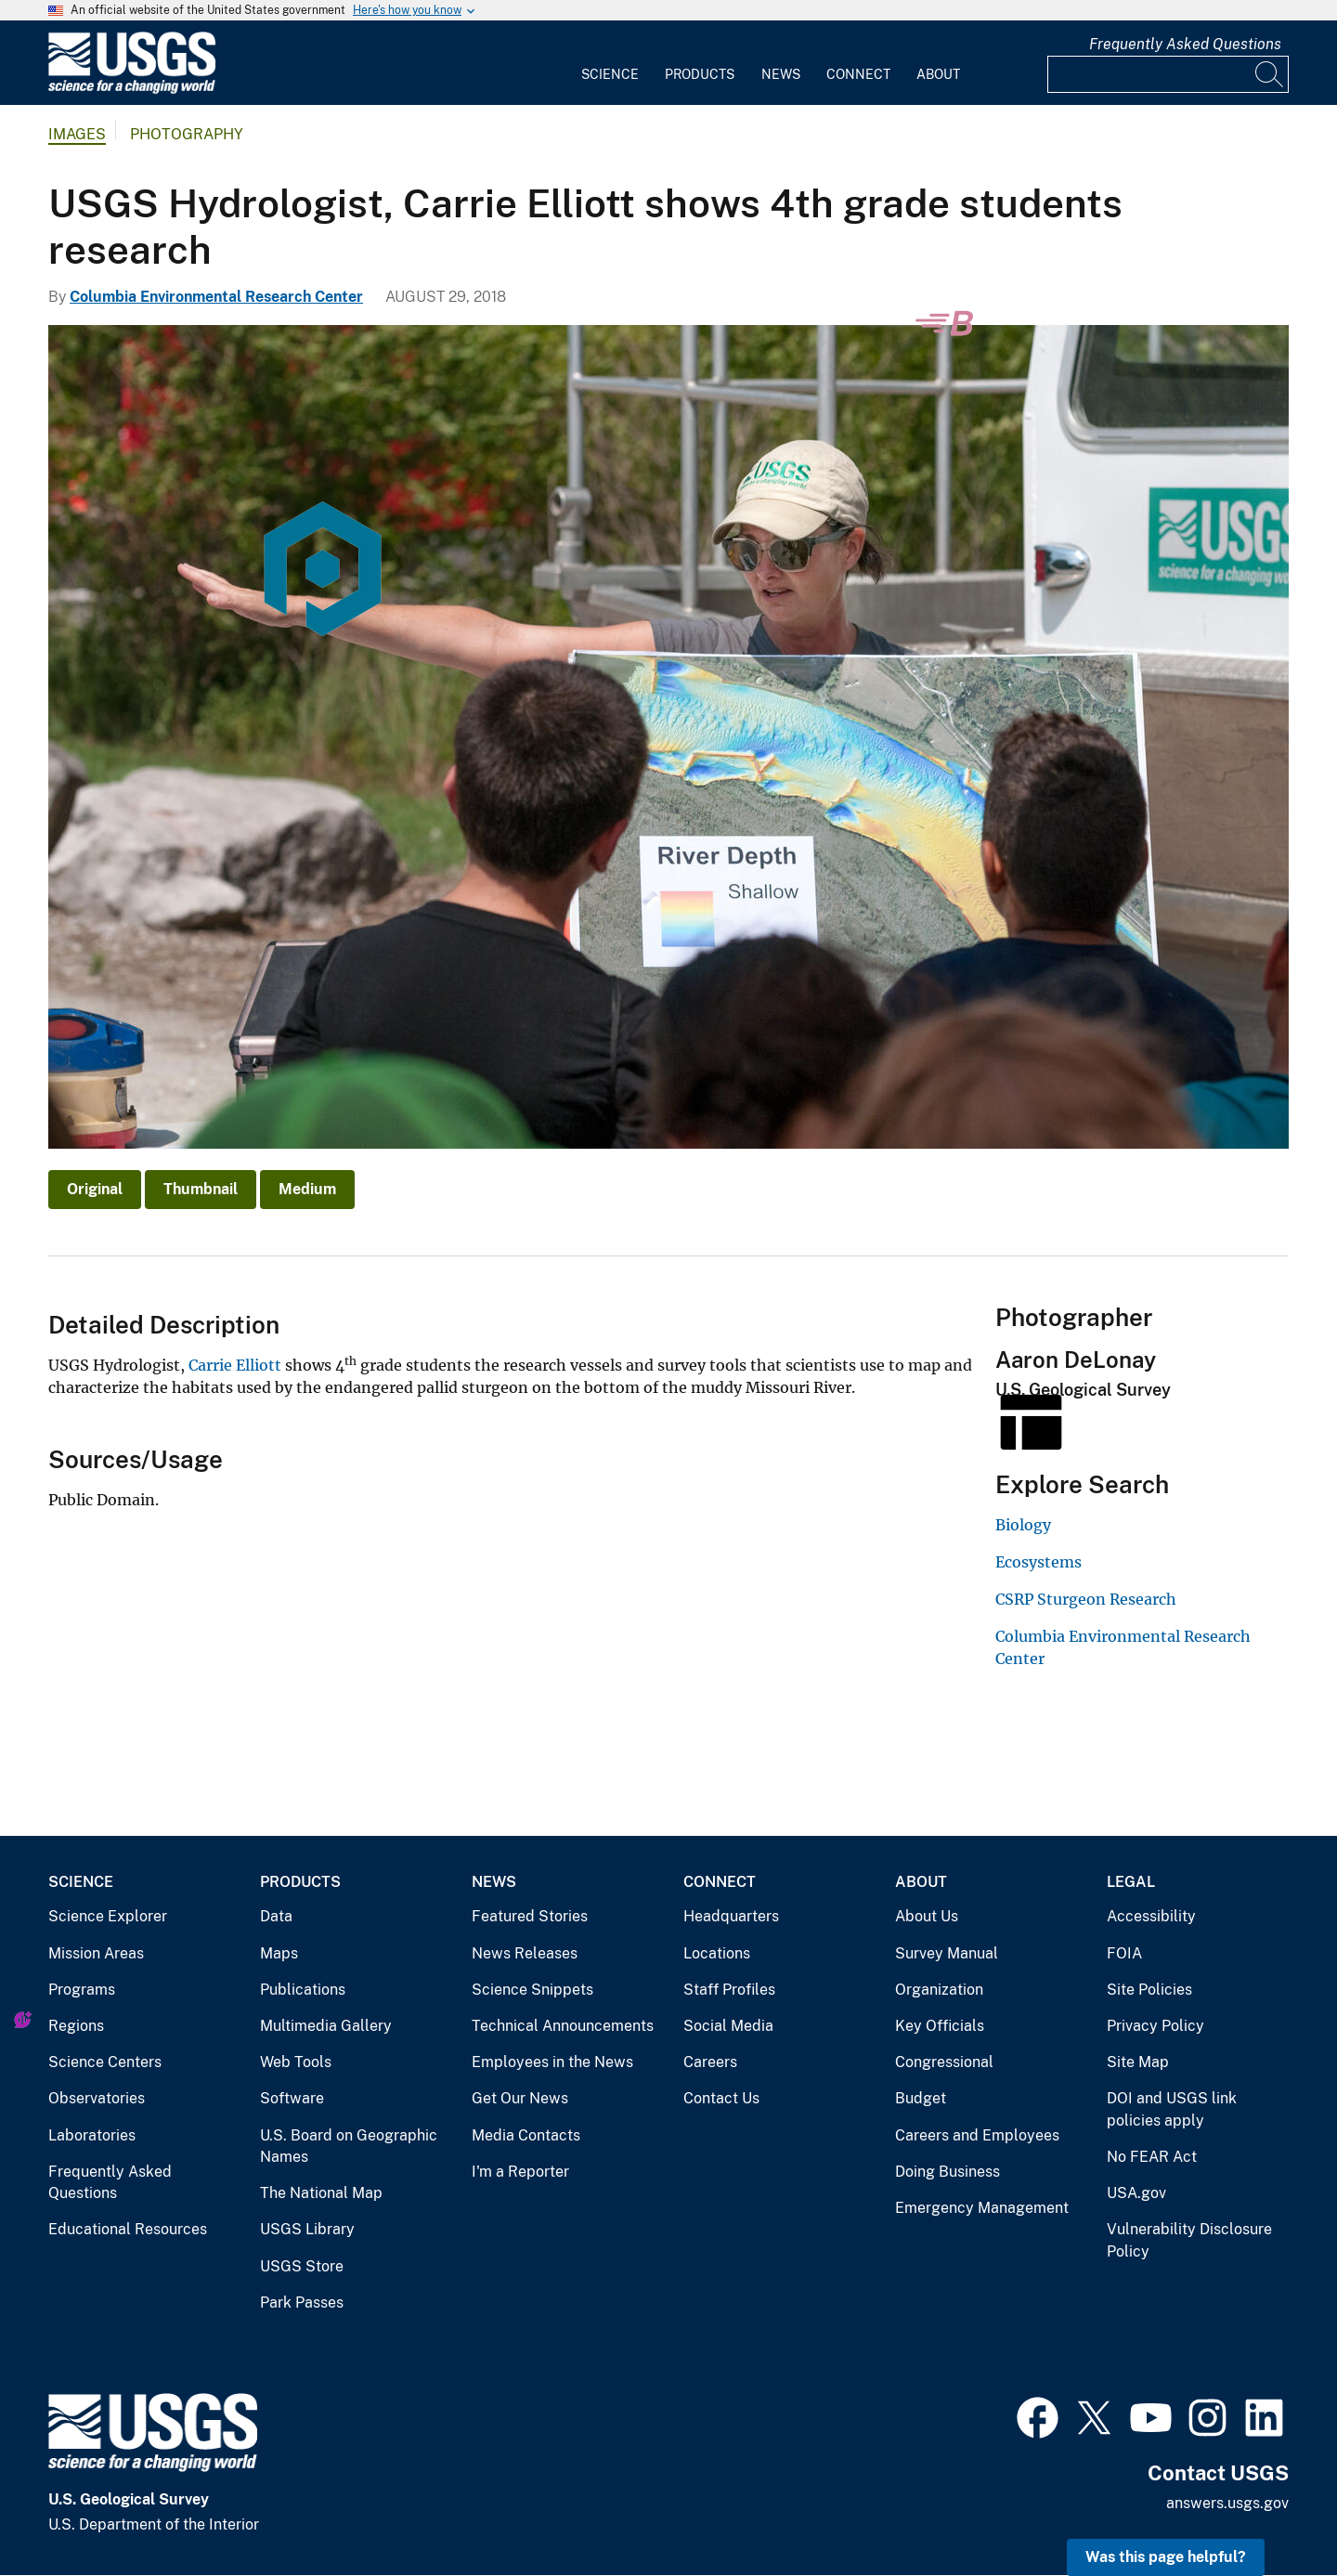 The image size is (1337, 2576). Describe the element at coordinates (1031, 1422) in the screenshot. I see `switch to header with two-column layout` at that location.